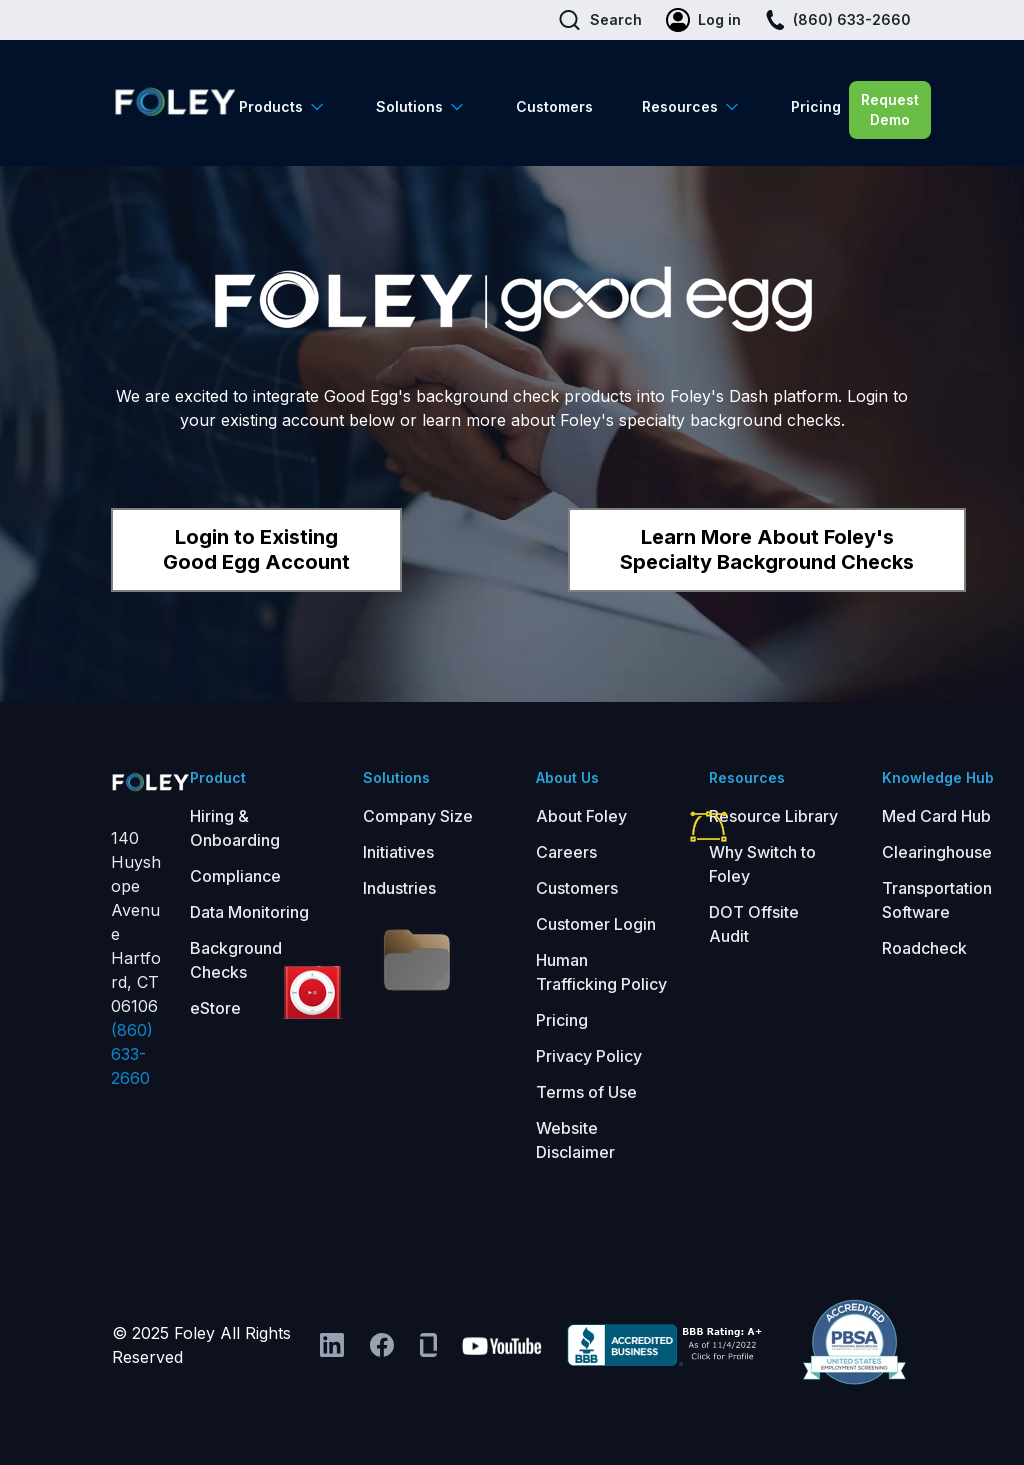 The image size is (1024, 1465). Describe the element at coordinates (312, 992) in the screenshot. I see `indicates a connected iPod shuffle device` at that location.